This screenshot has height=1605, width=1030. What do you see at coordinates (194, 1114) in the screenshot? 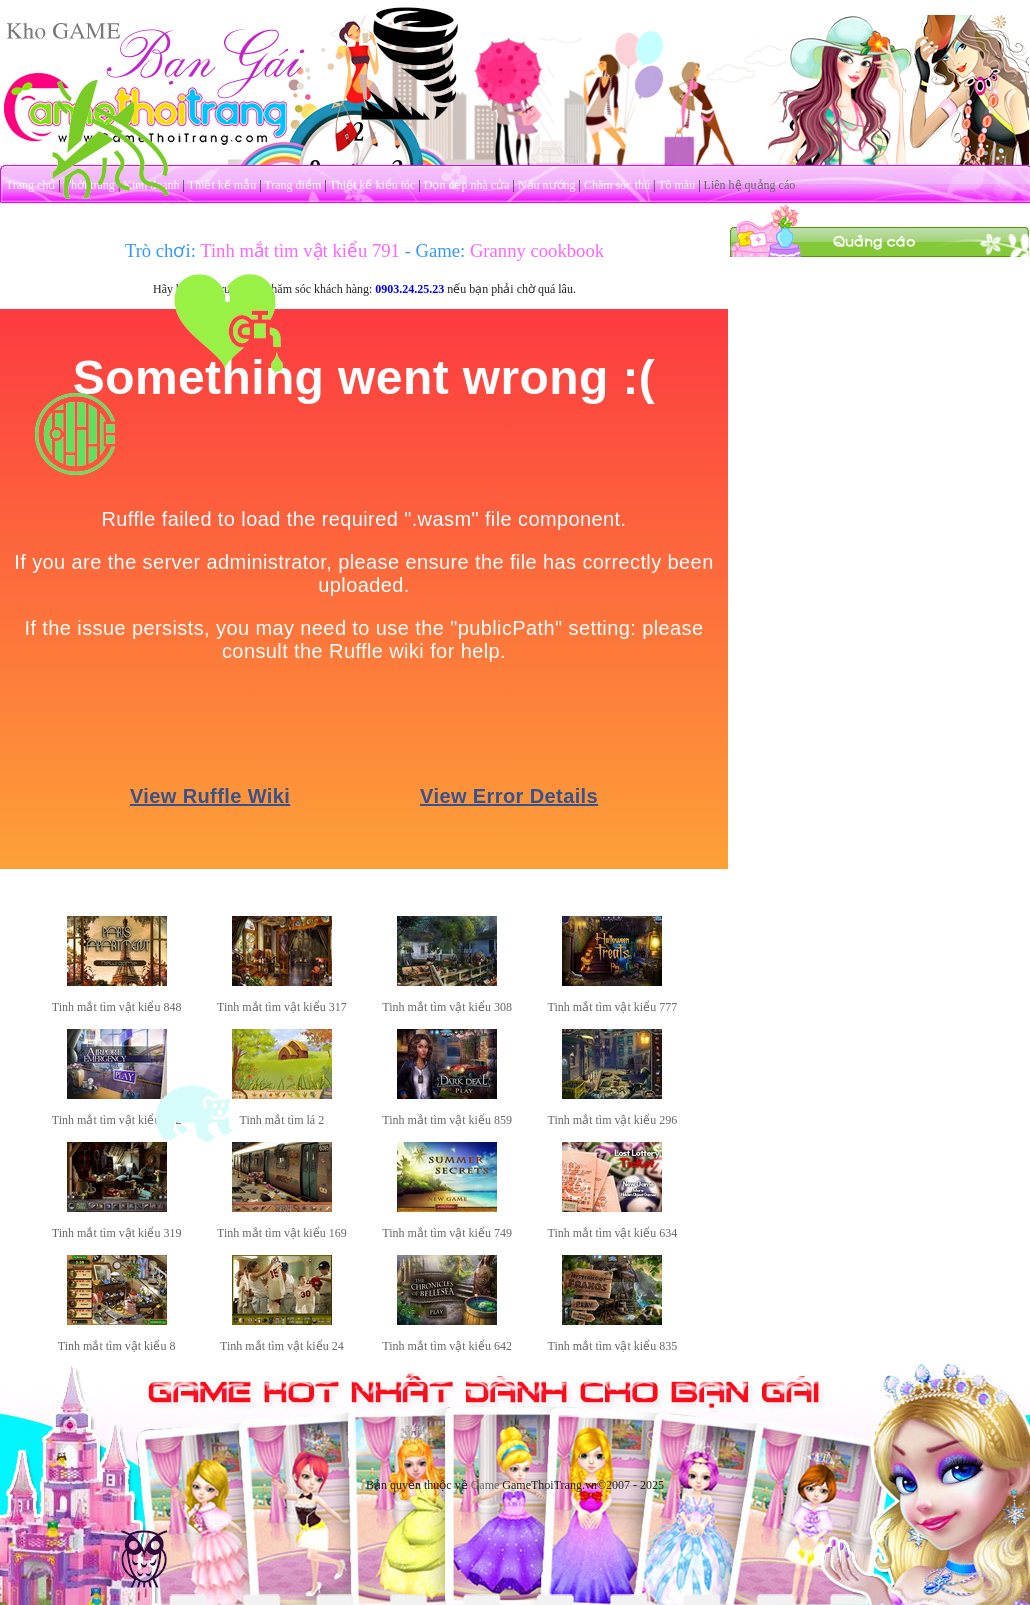
I see `polar bear icon for wildlife or arctic-themed game` at bounding box center [194, 1114].